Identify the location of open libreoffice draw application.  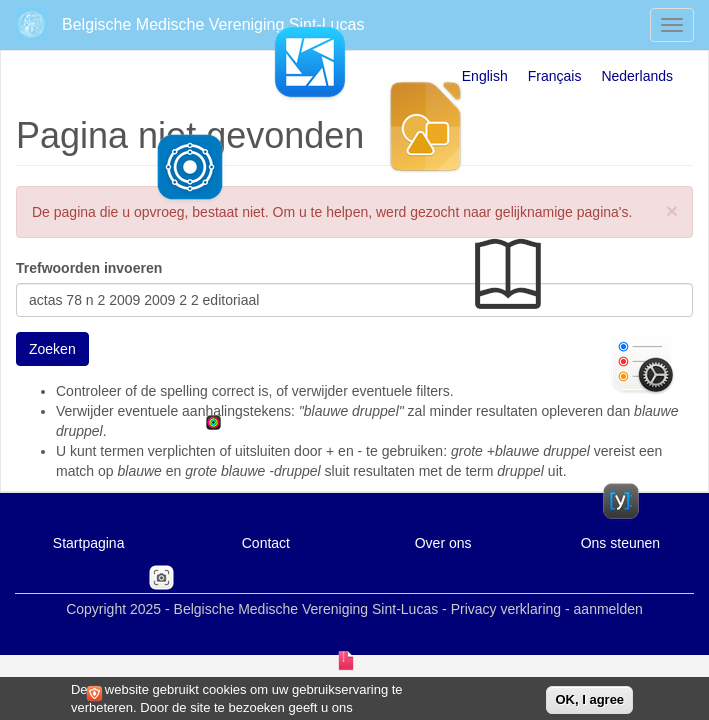
(425, 126).